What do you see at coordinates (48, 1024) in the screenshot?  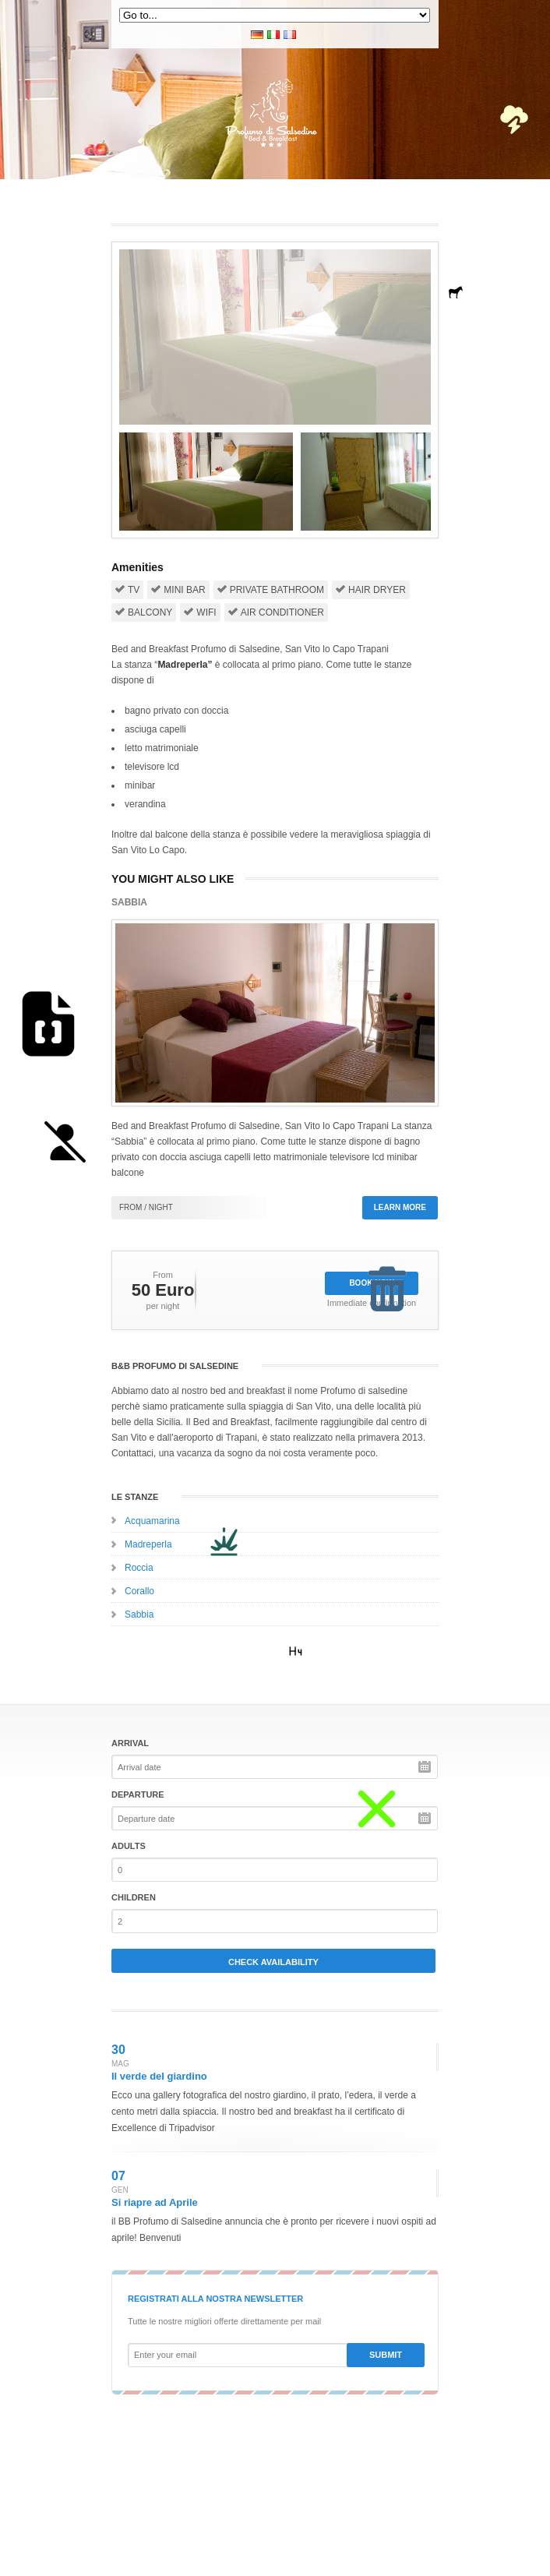 I see `view source code file` at bounding box center [48, 1024].